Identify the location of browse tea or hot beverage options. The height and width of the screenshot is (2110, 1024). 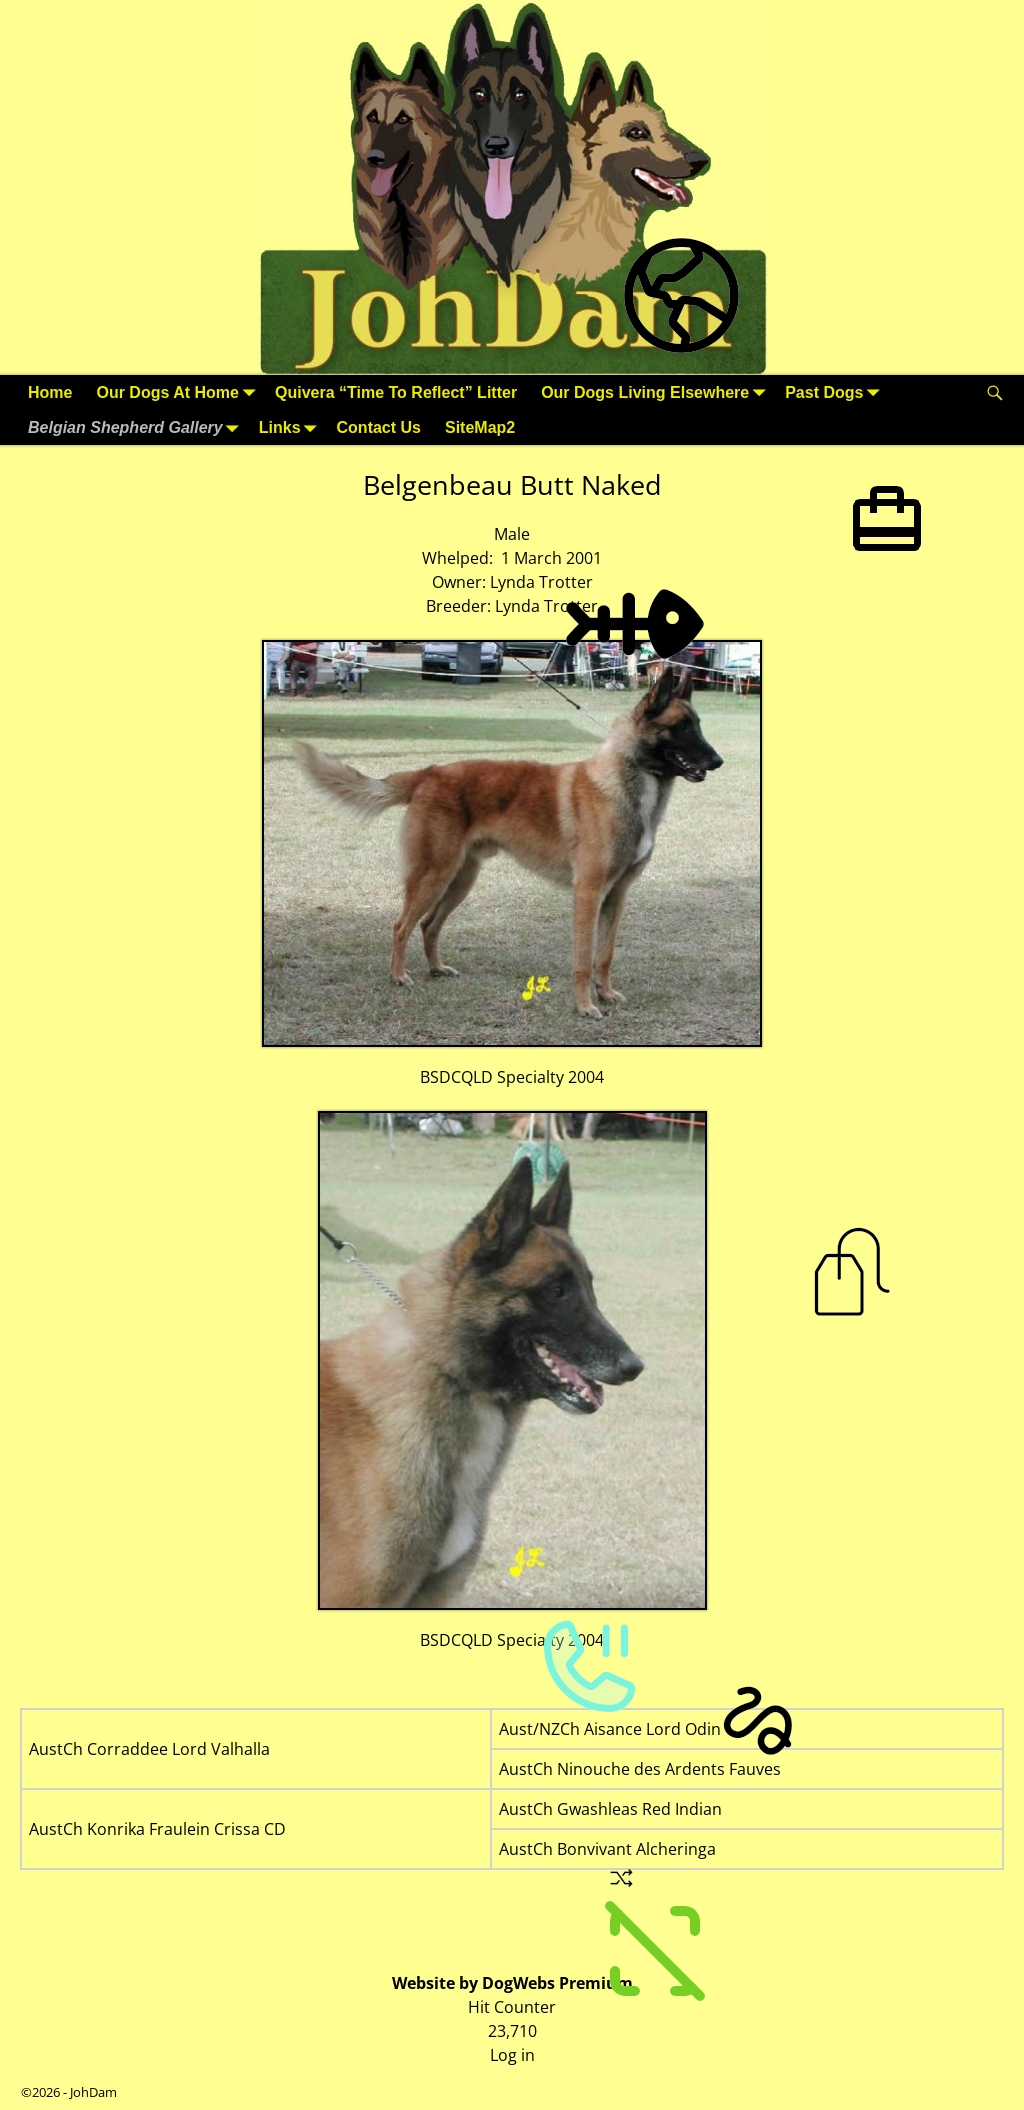
(849, 1275).